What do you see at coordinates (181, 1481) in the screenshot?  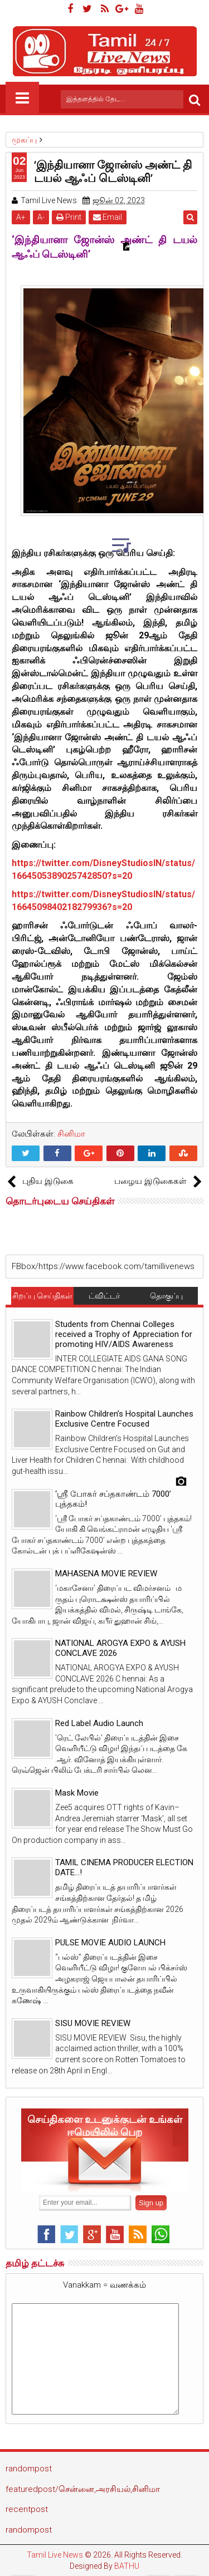 I see `take a photo` at bounding box center [181, 1481].